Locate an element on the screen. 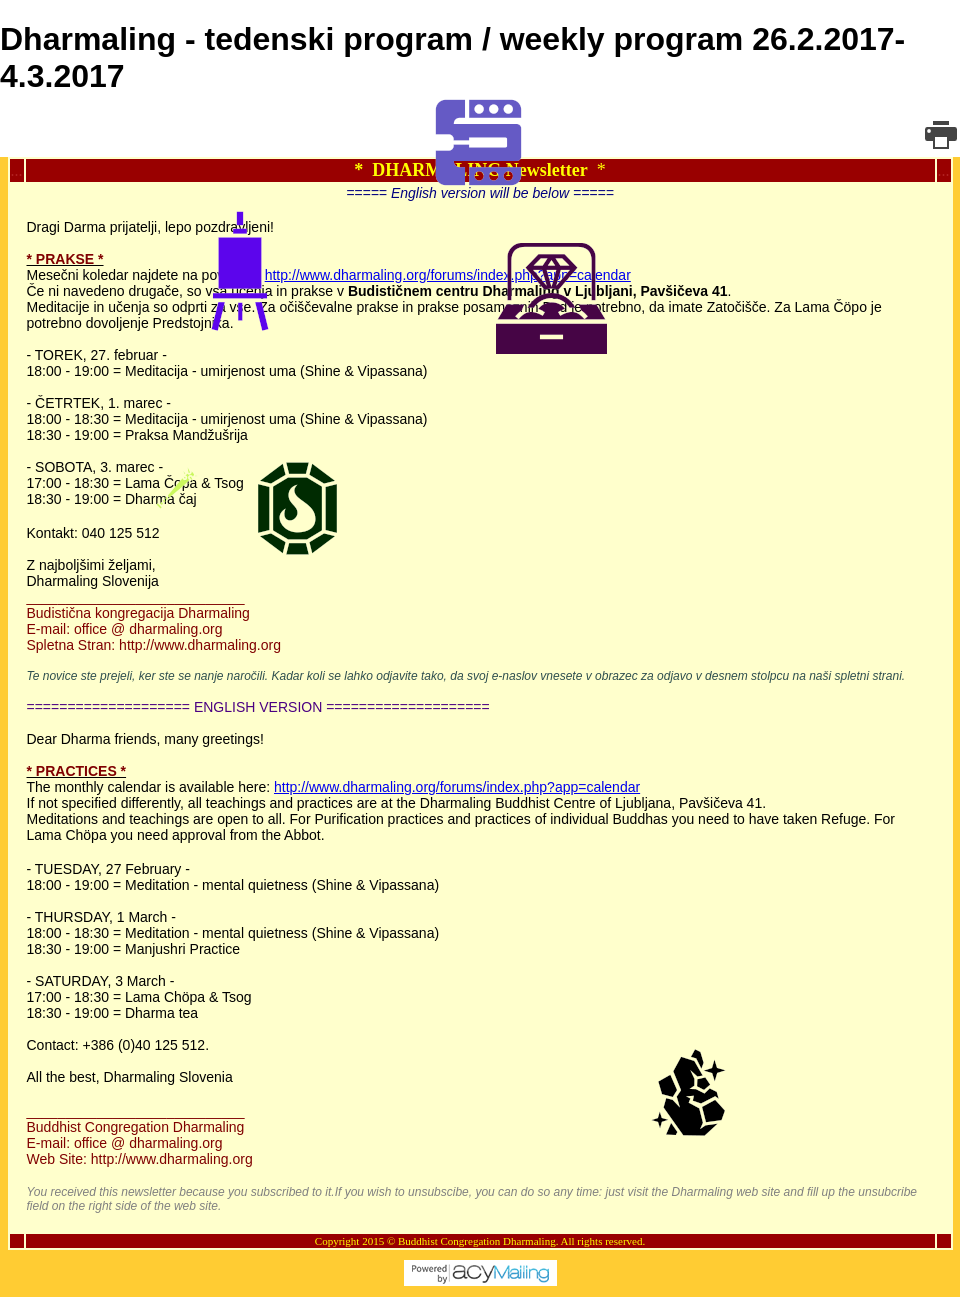  connect or link two components together is located at coordinates (478, 142).